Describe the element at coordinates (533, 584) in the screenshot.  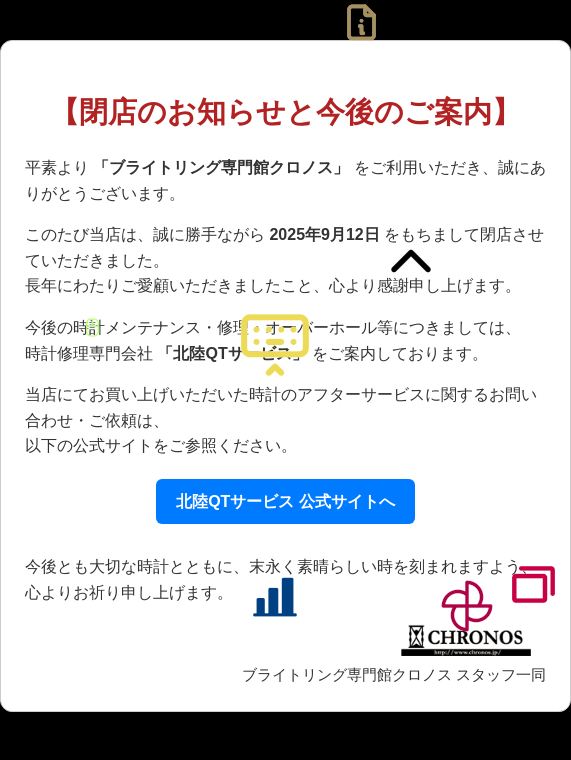
I see `view stacked cards or layers` at that location.